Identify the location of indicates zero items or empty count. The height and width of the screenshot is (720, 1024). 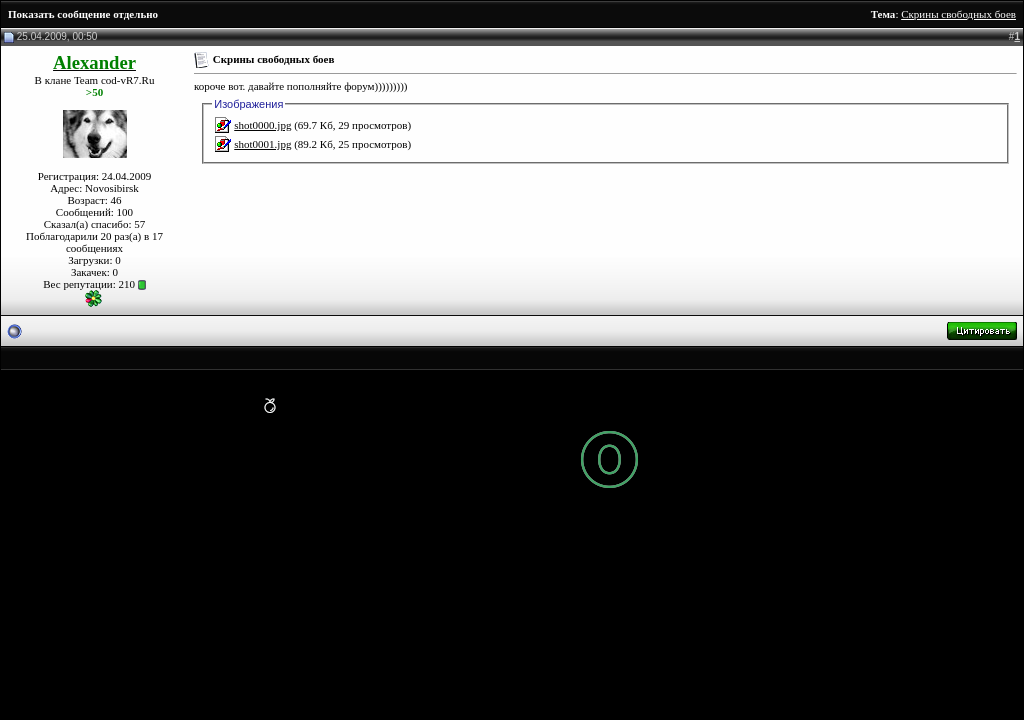
(609, 459).